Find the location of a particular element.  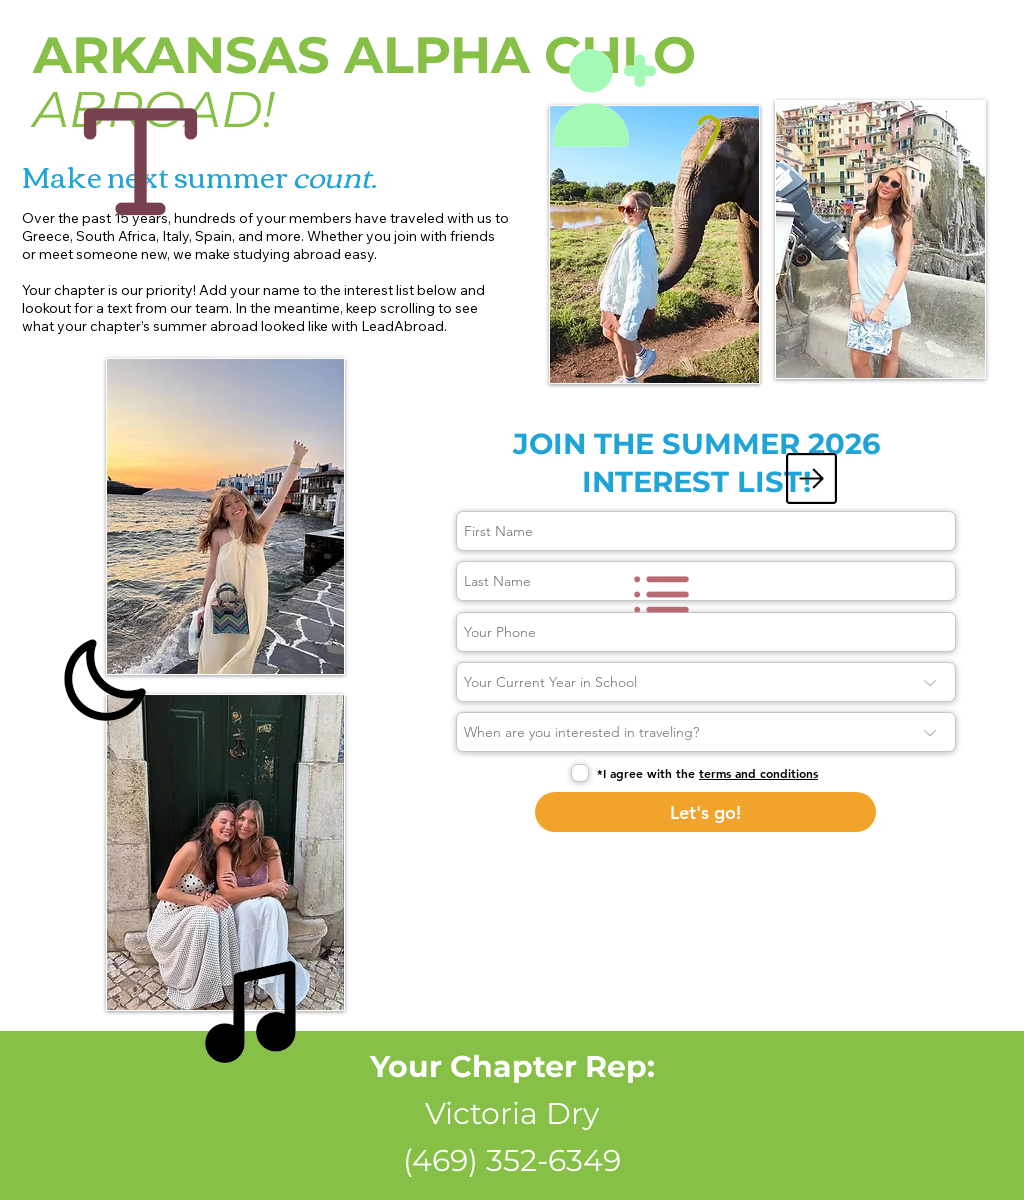

insert or edit text is located at coordinates (140, 158).